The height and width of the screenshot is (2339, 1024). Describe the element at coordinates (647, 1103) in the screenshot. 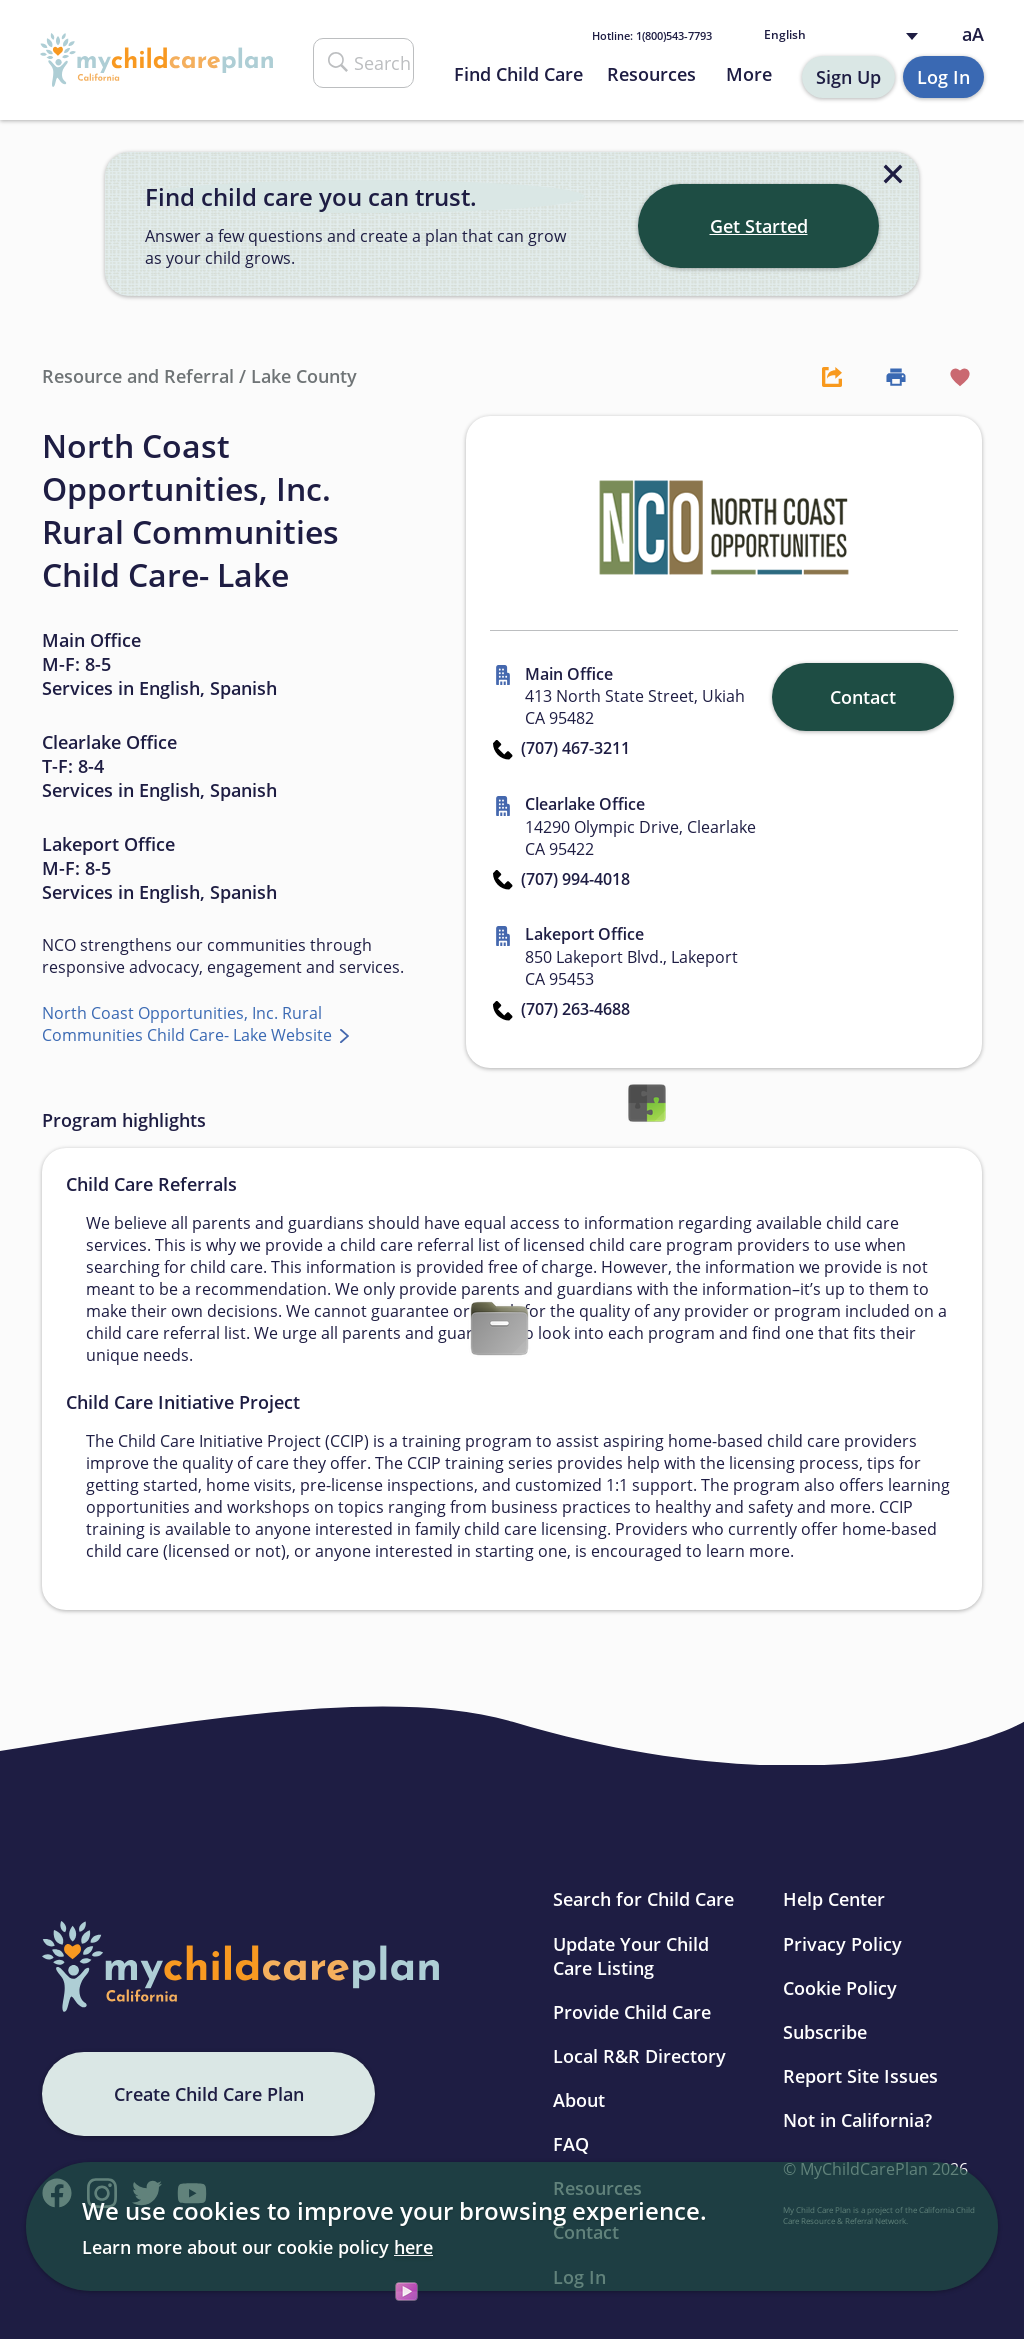

I see `open extension manager app` at that location.